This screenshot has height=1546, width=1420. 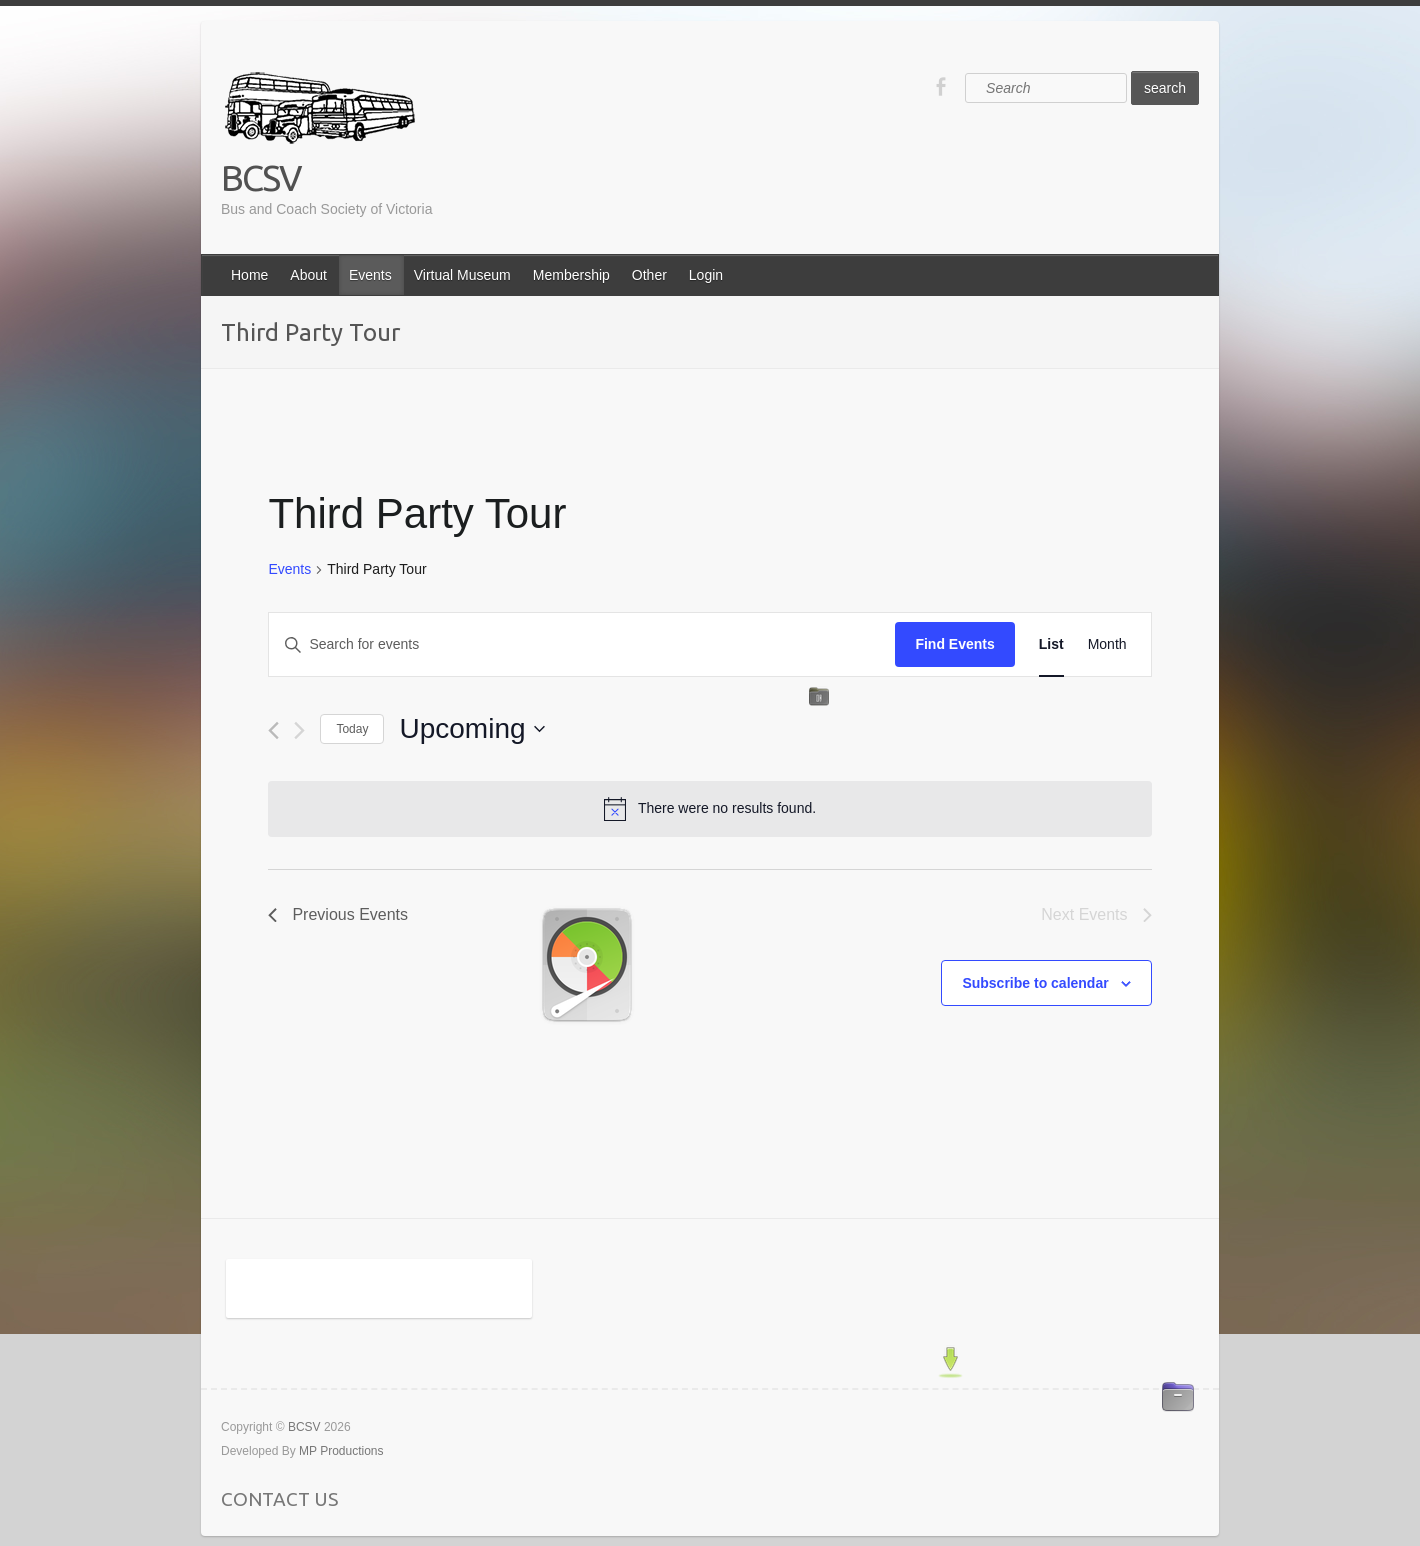 I want to click on open gparted disk partition manager, so click(x=587, y=965).